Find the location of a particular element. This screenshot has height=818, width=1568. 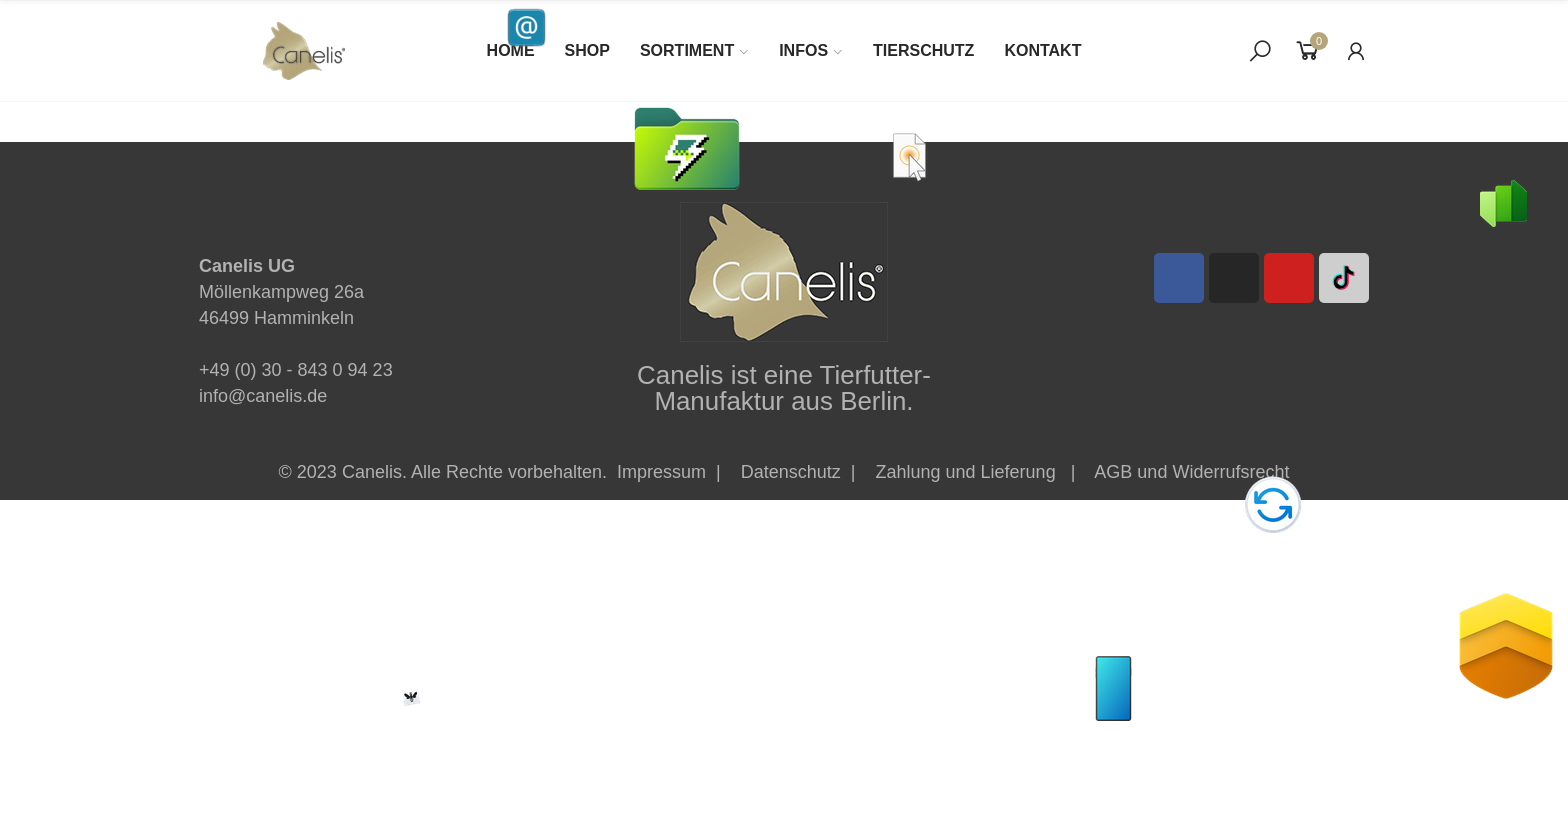

indicates content is syncing or refreshing is located at coordinates (1304, 474).